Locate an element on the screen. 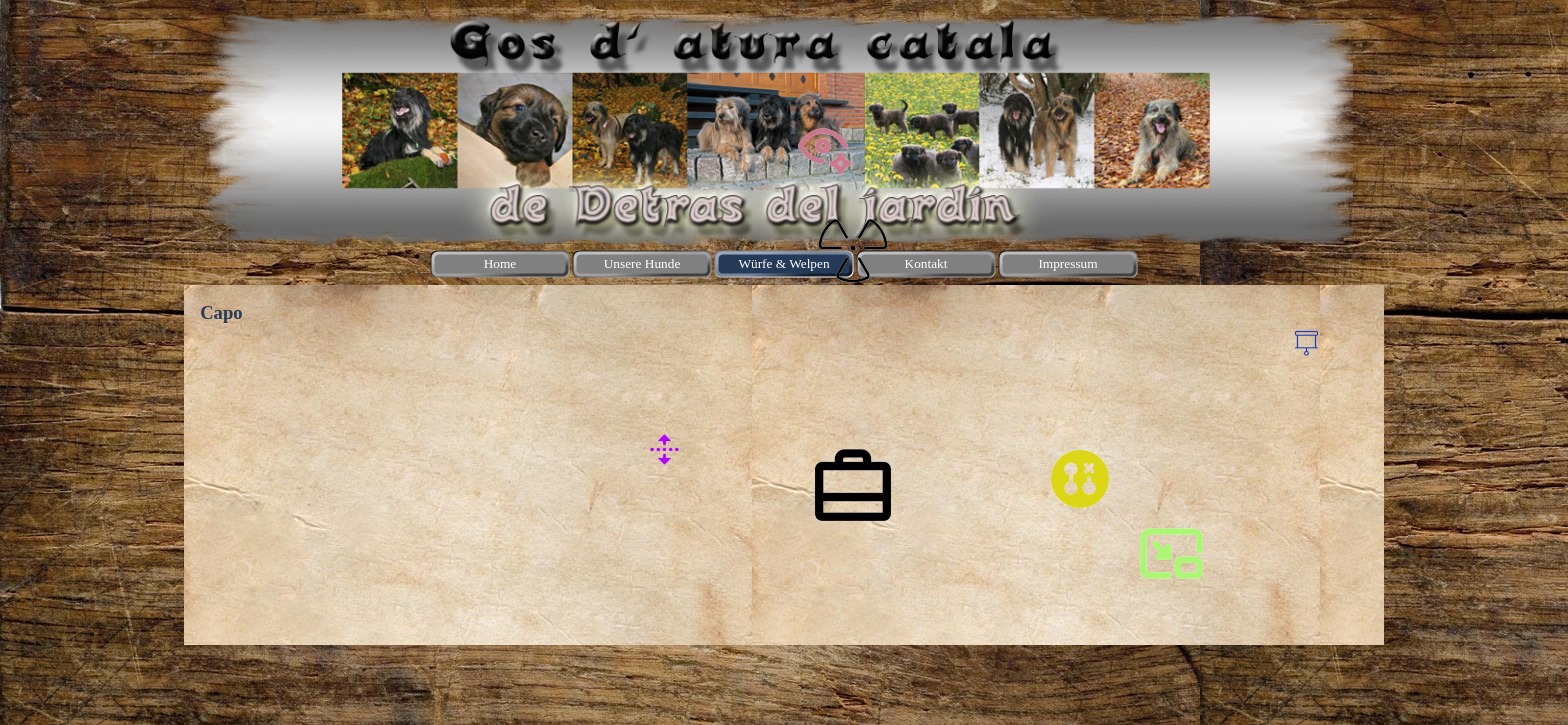  expand collapsed content is located at coordinates (664, 449).